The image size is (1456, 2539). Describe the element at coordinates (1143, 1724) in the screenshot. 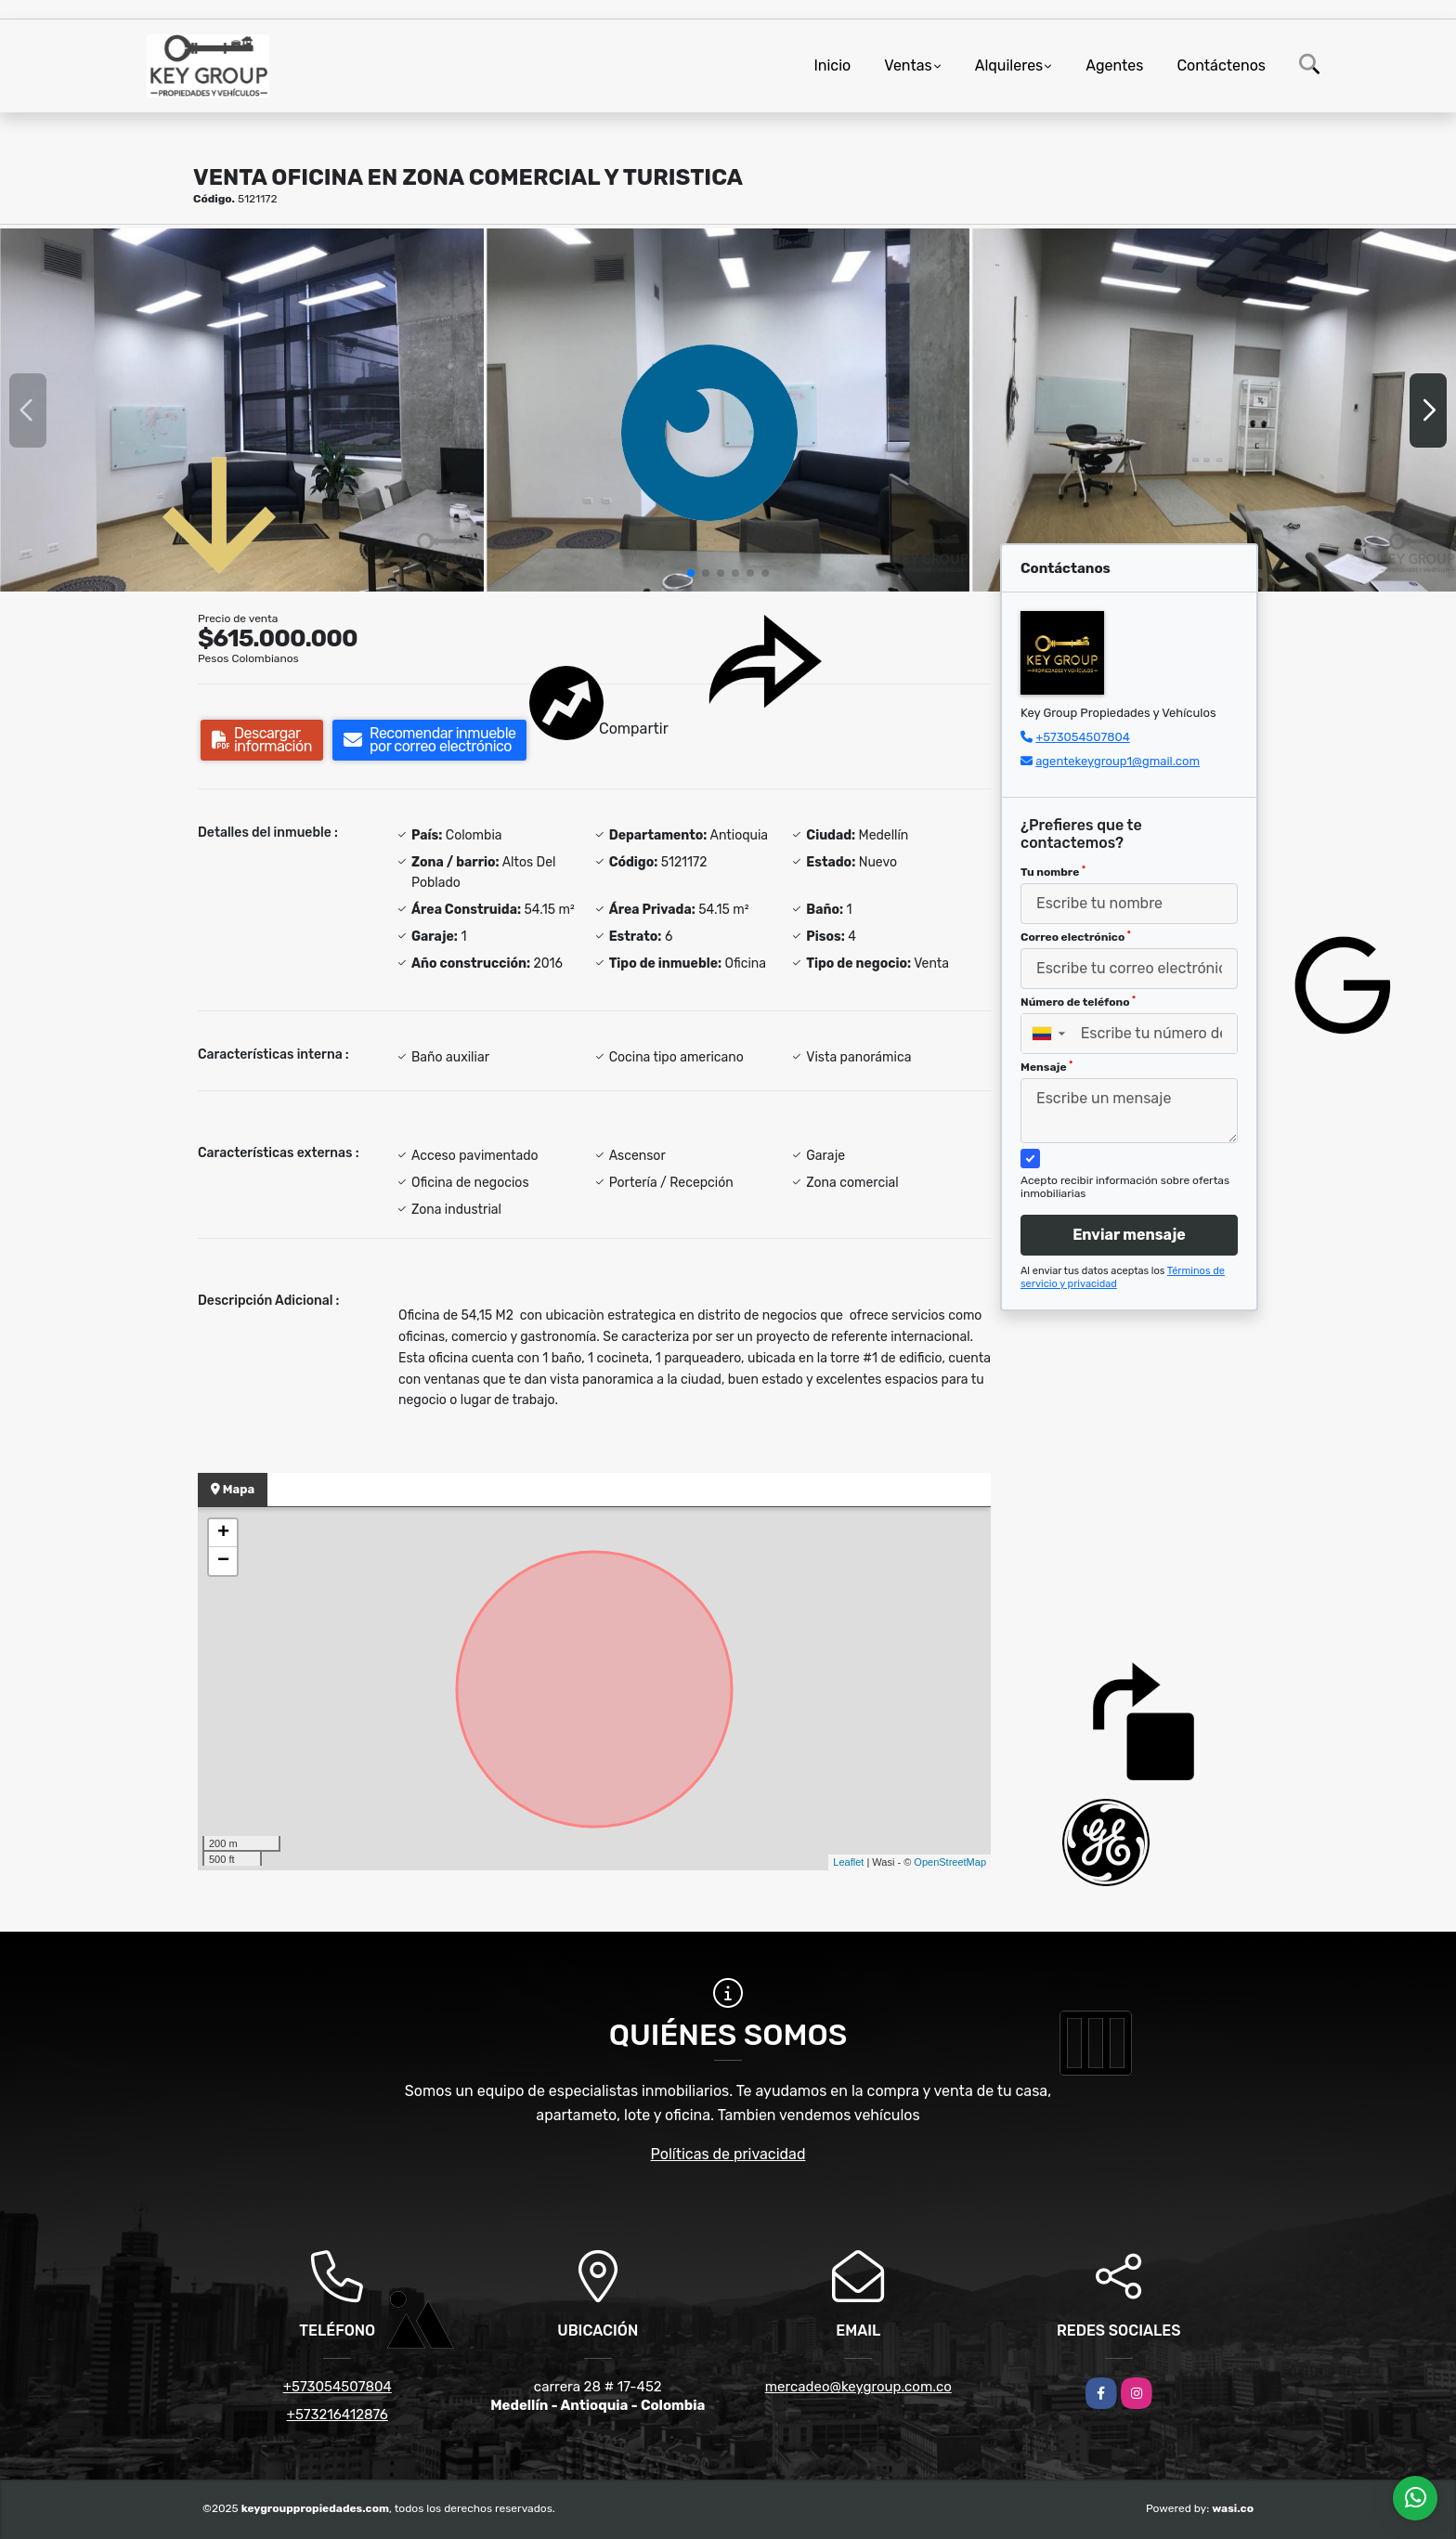

I see `rotate object clockwise` at that location.